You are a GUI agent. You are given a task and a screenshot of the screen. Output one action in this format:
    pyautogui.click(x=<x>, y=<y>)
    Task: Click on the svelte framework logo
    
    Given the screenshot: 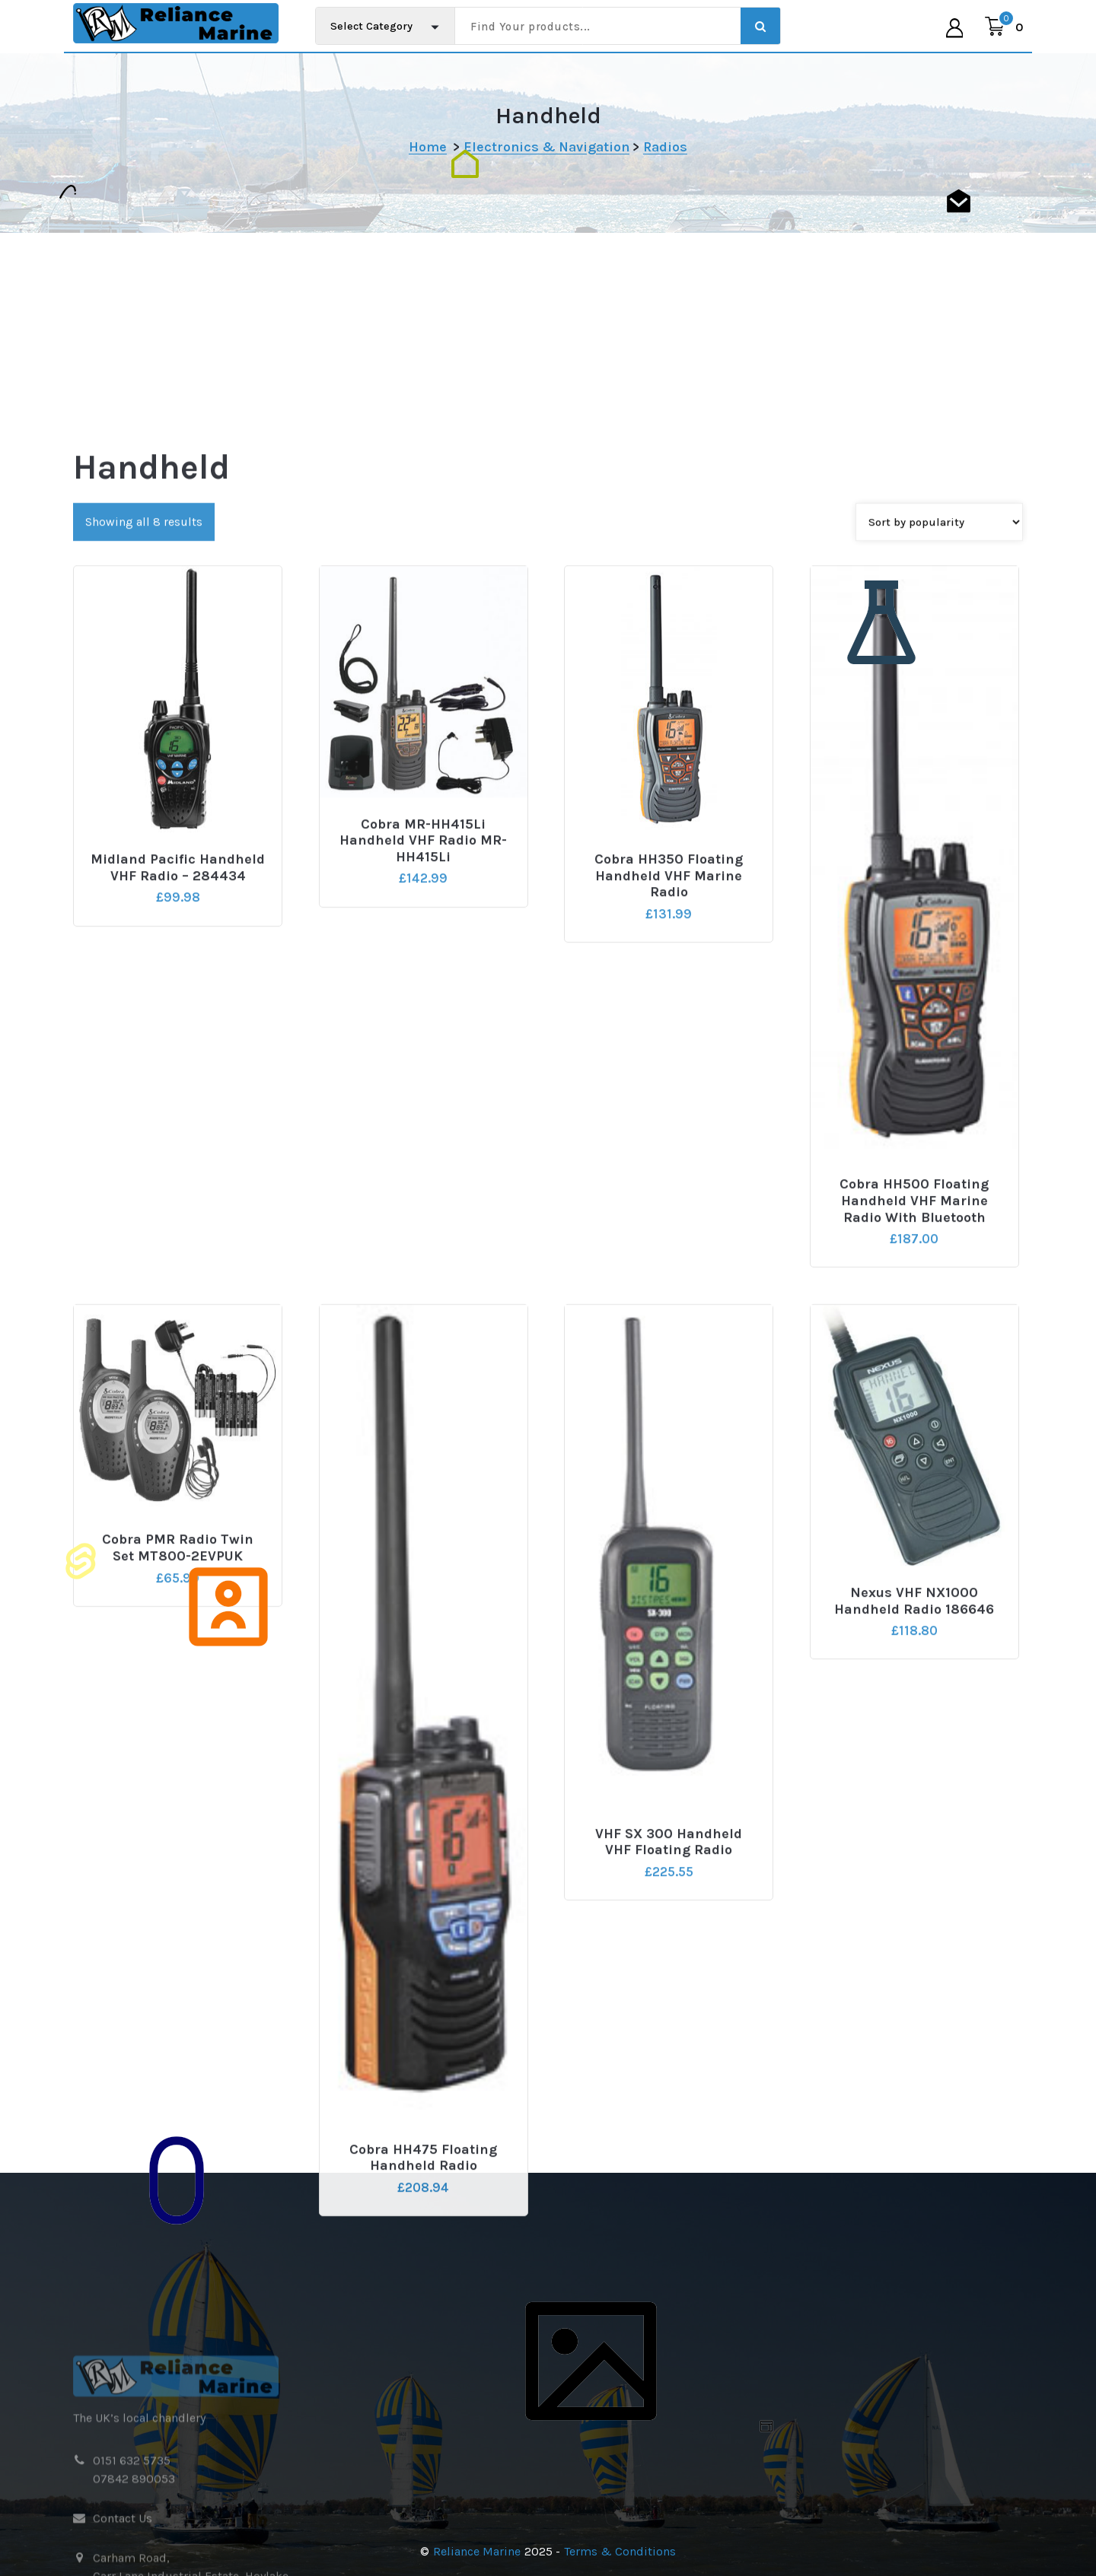 What is the action you would take?
    pyautogui.click(x=81, y=1561)
    